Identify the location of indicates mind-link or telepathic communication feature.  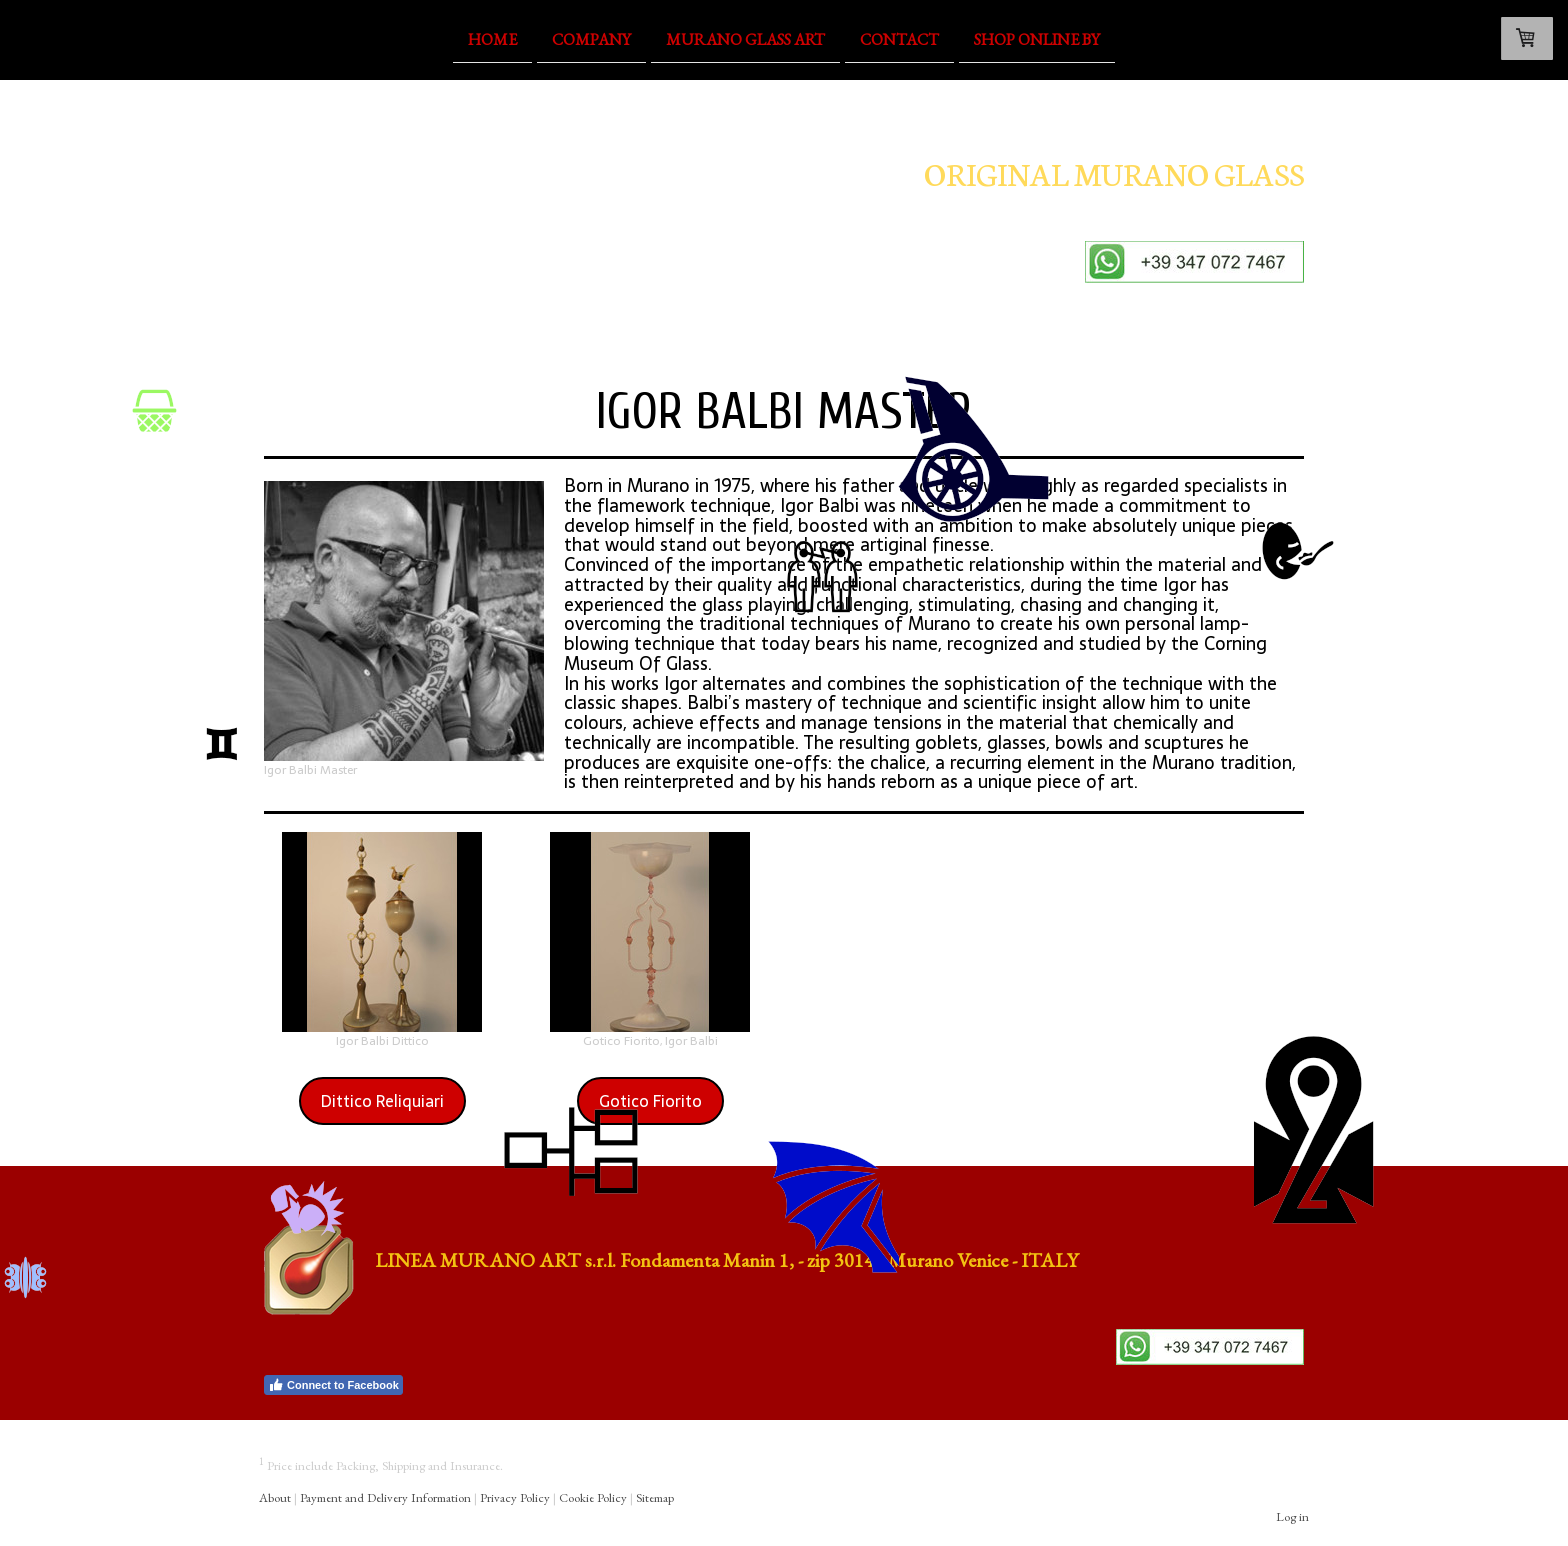
(822, 576).